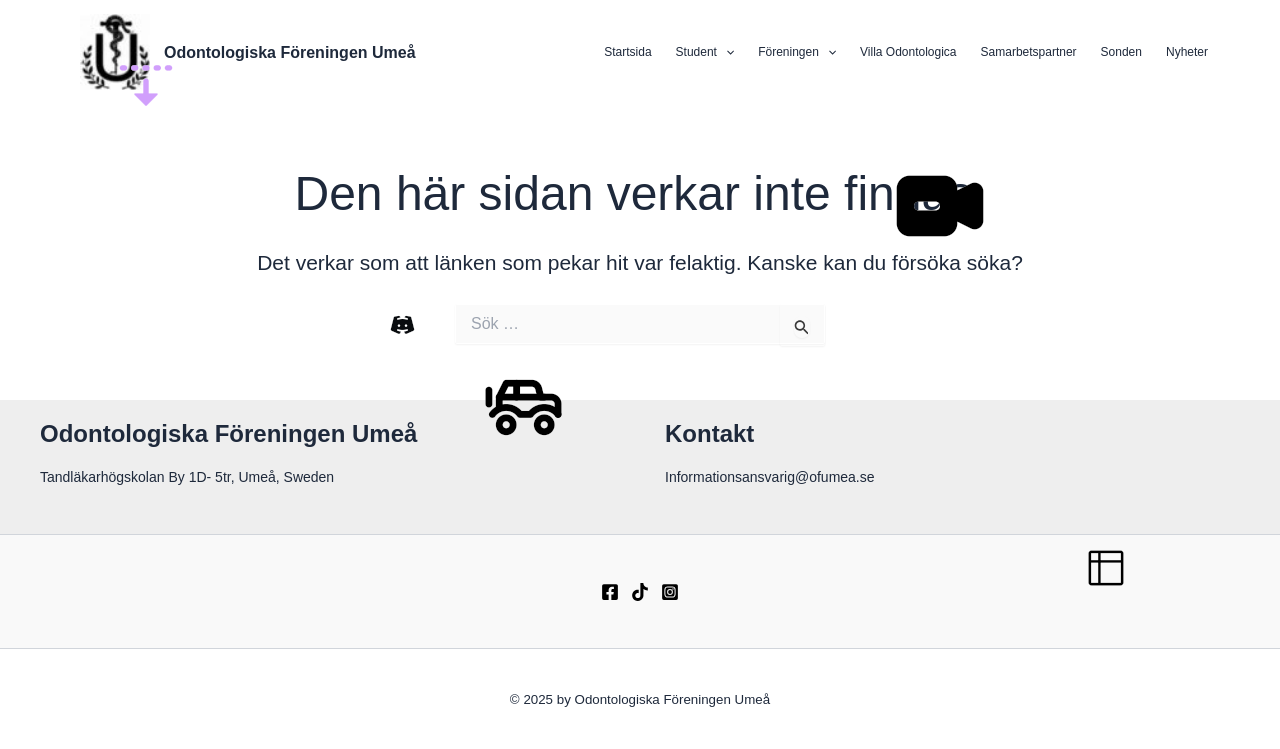 The height and width of the screenshot is (749, 1280). Describe the element at coordinates (146, 82) in the screenshot. I see `expand collapsed content below` at that location.